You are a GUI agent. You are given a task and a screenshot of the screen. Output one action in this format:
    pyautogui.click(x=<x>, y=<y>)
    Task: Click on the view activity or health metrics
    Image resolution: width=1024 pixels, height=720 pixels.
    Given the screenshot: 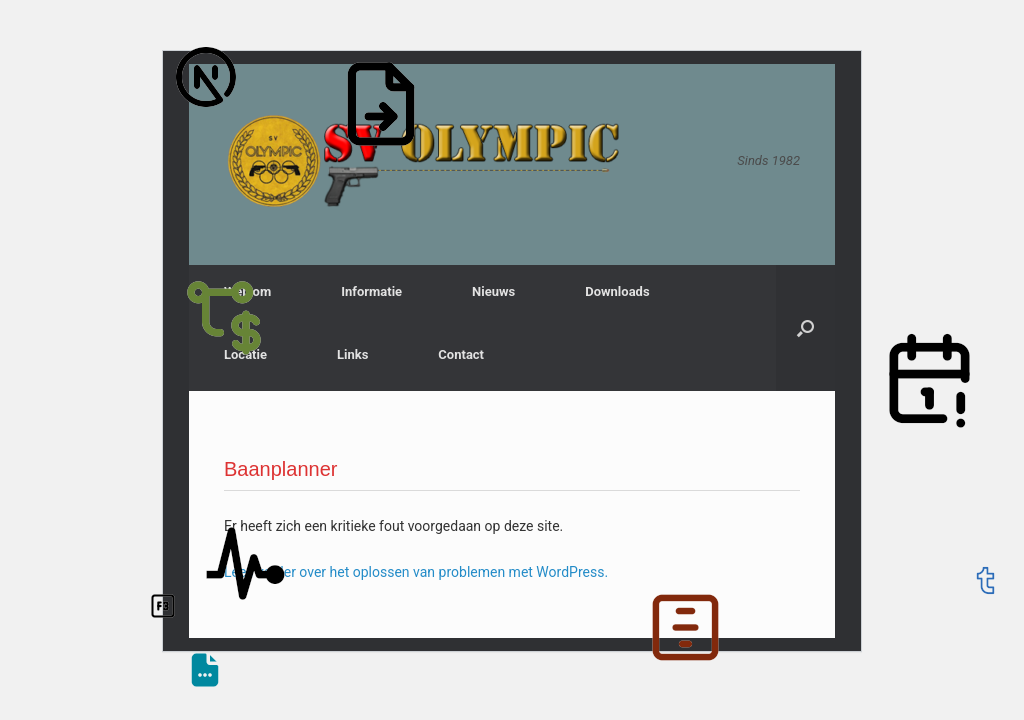 What is the action you would take?
    pyautogui.click(x=245, y=563)
    